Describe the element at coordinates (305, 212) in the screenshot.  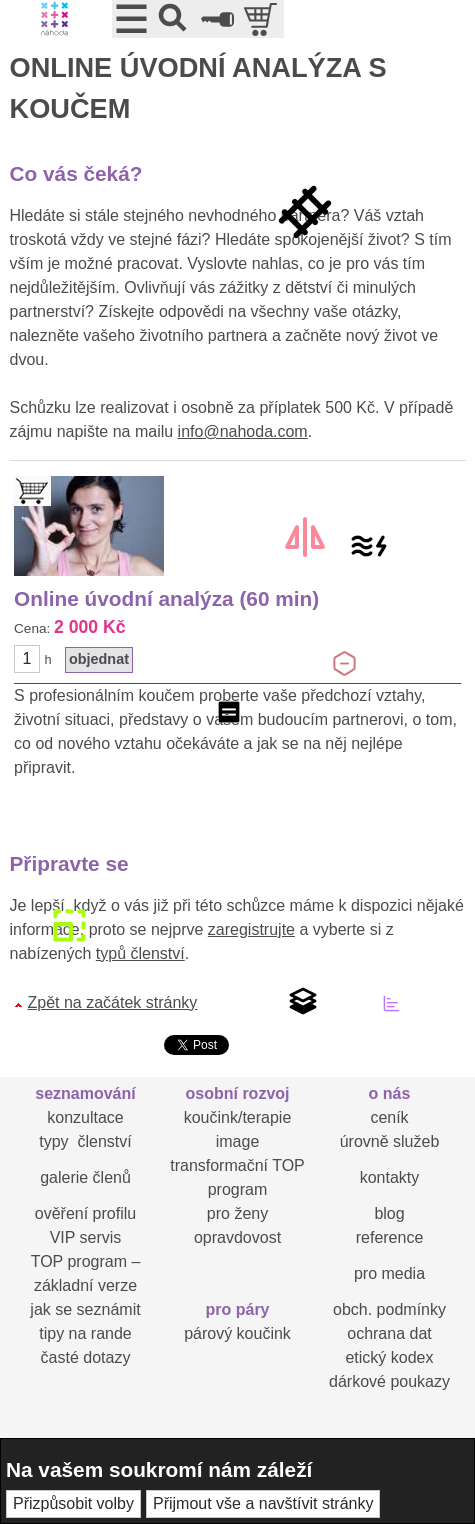
I see `view track or railway information` at that location.